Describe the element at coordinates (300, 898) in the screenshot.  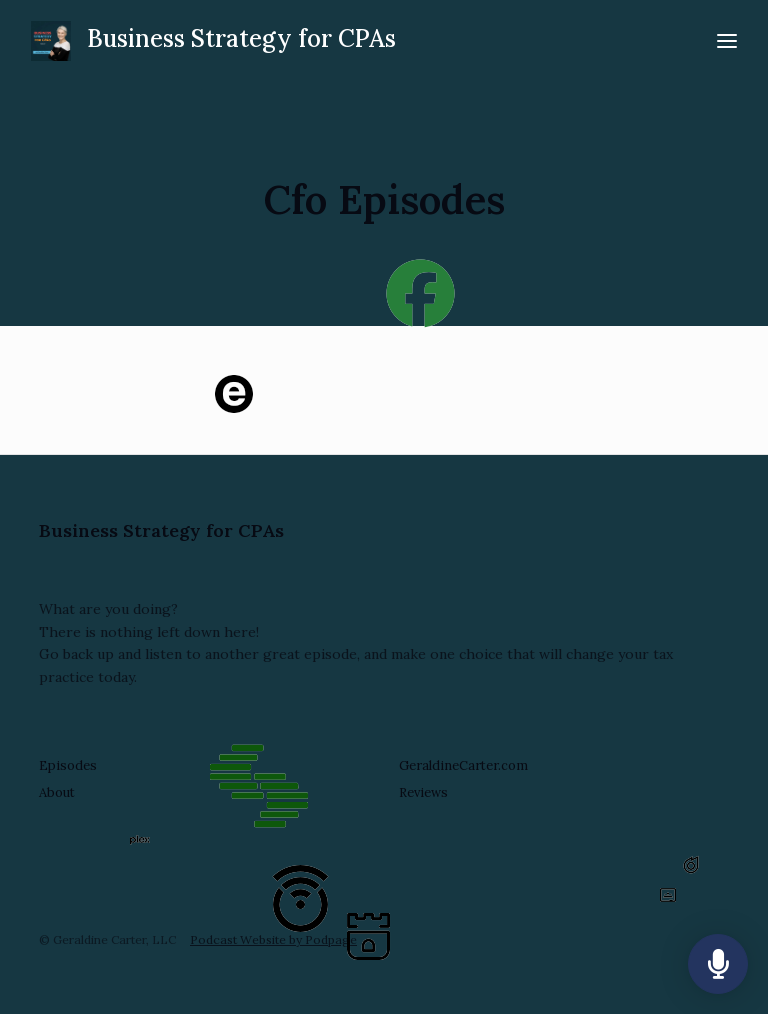
I see `OpenWrt router firmware logo` at that location.